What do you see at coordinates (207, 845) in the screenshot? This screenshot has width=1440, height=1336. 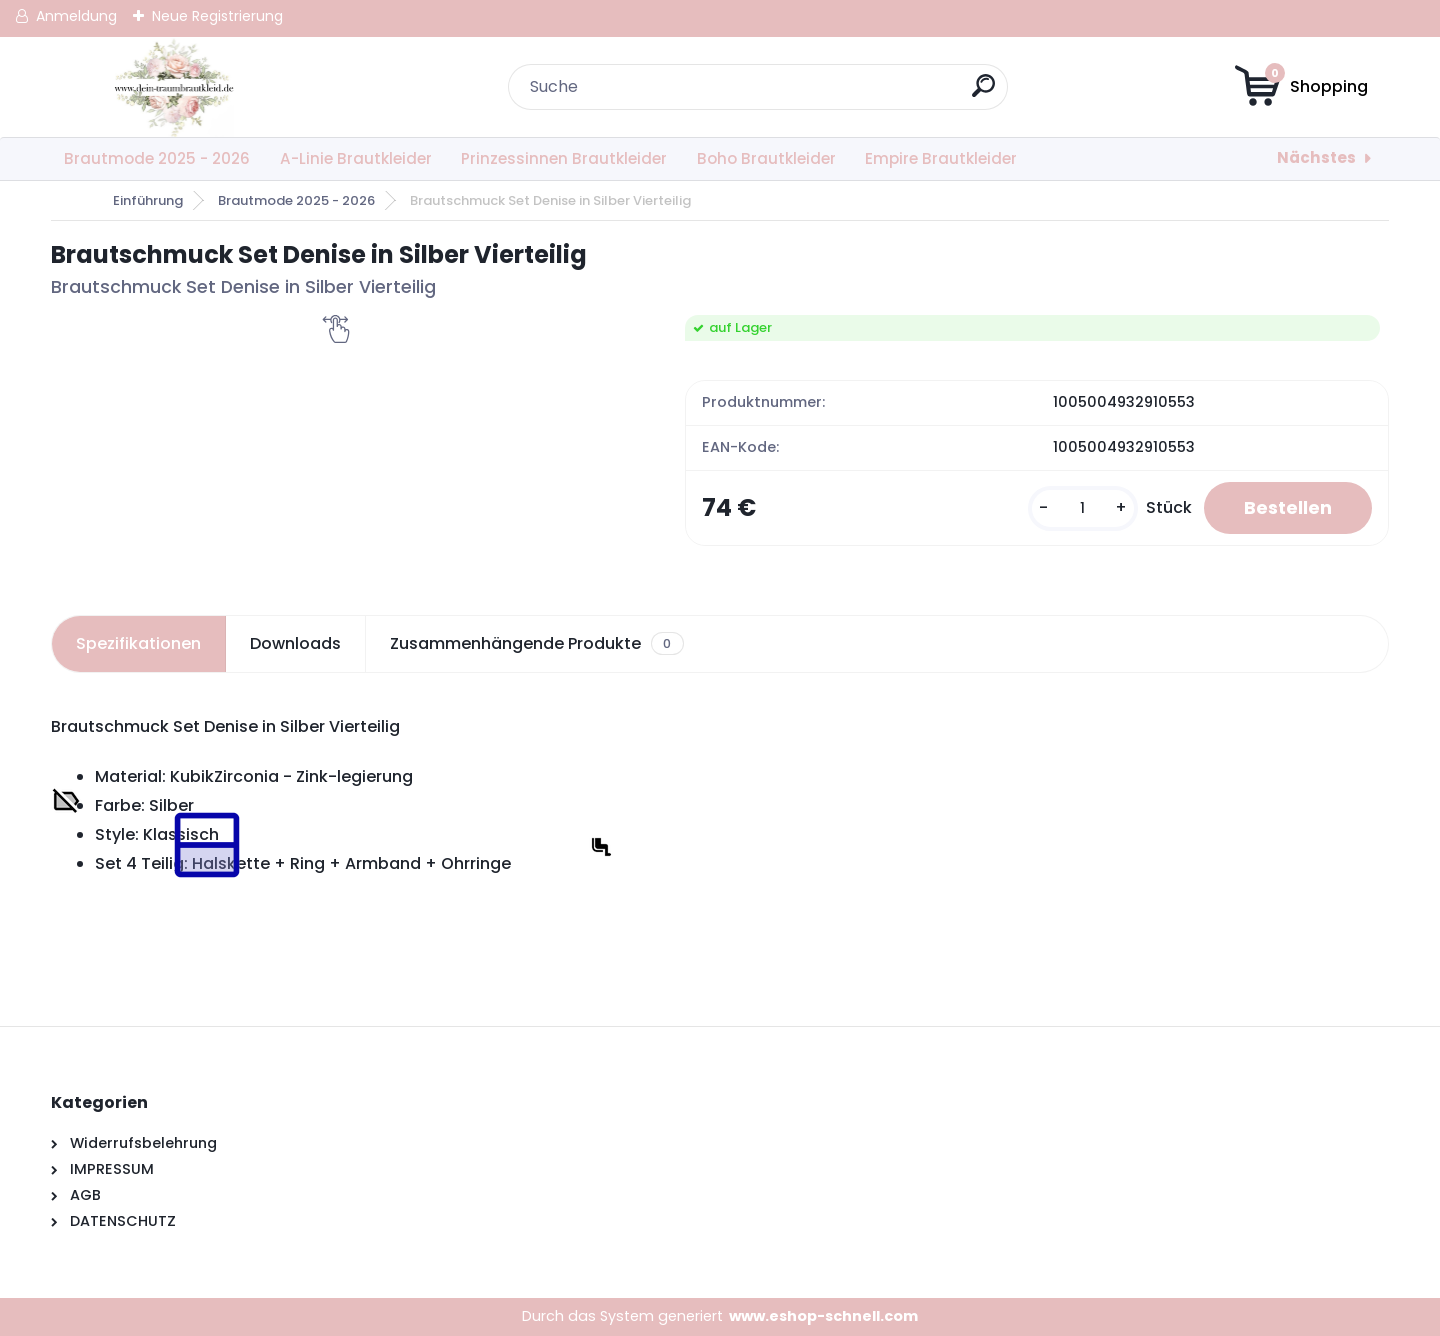 I see `toggle bottom panel visibility` at bounding box center [207, 845].